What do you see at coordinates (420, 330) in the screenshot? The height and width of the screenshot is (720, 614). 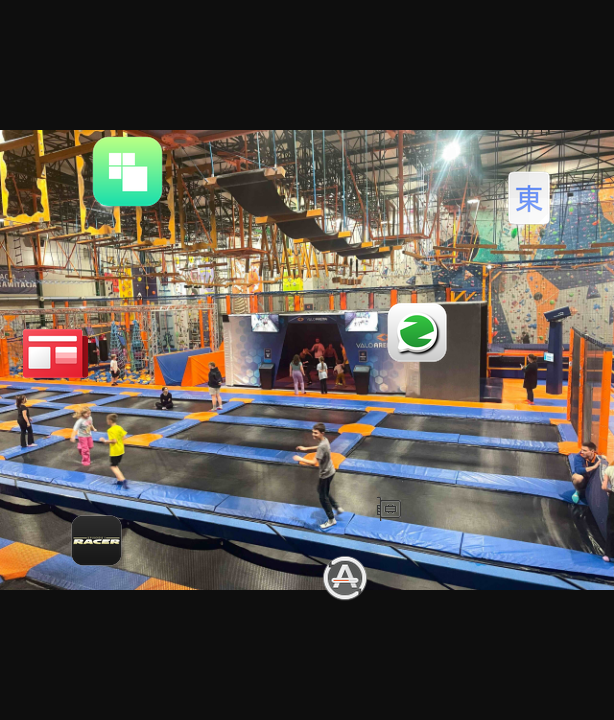 I see `open zapzap messaging app` at bounding box center [420, 330].